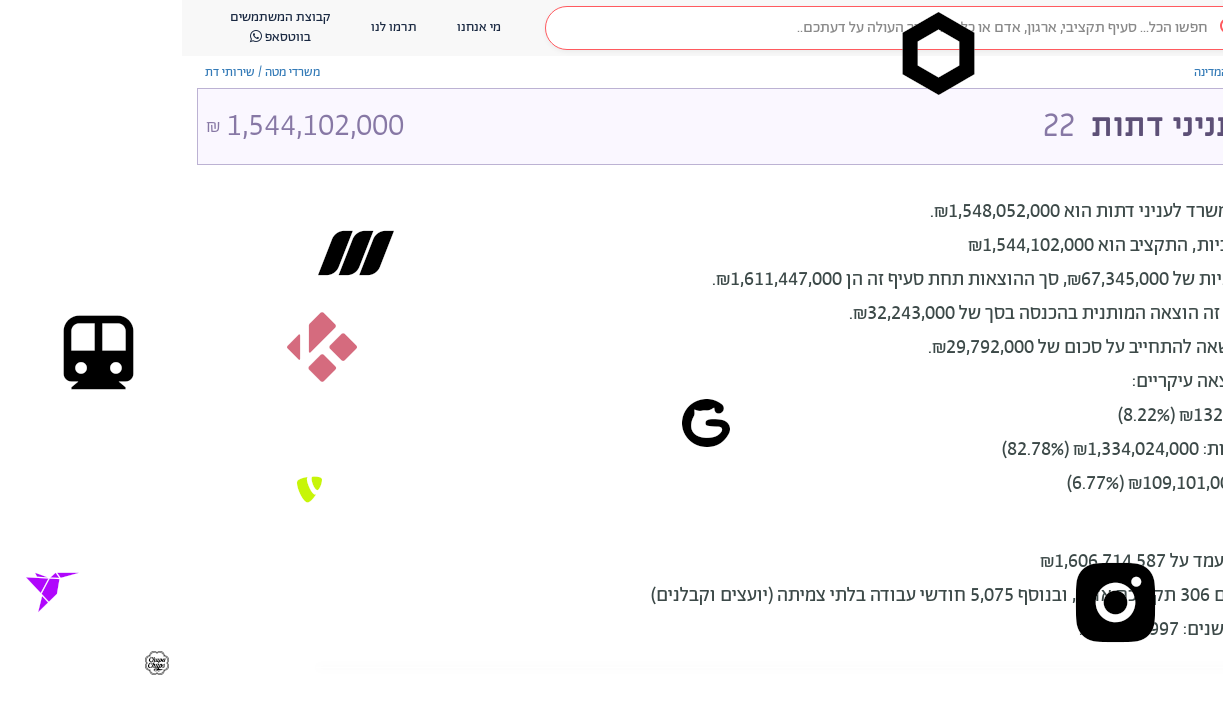  Describe the element at coordinates (706, 423) in the screenshot. I see `open GitCode application` at that location.